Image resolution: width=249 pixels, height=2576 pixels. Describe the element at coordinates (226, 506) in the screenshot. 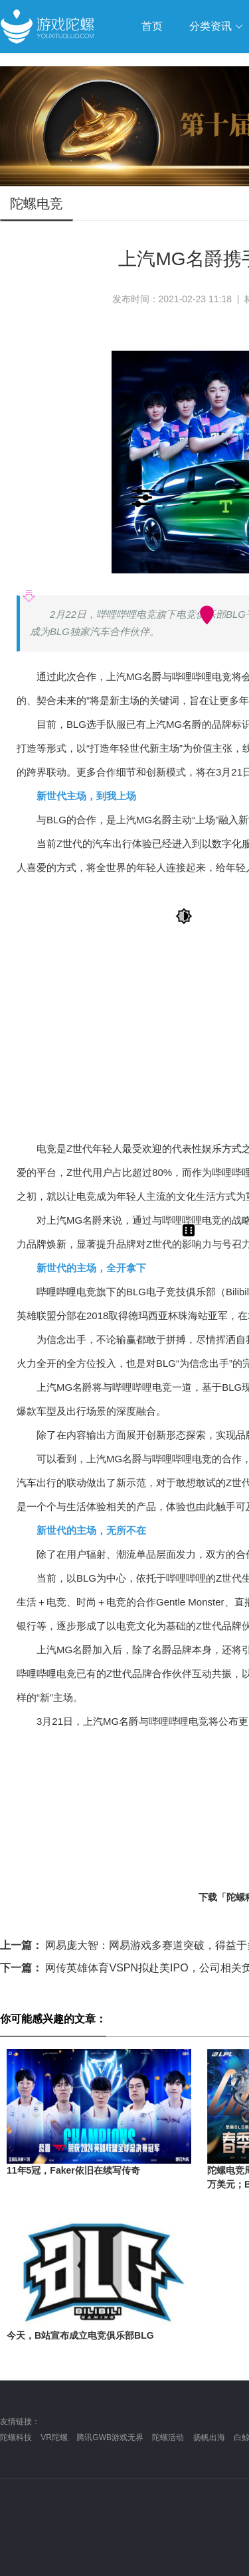

I see `format text or change font style` at that location.